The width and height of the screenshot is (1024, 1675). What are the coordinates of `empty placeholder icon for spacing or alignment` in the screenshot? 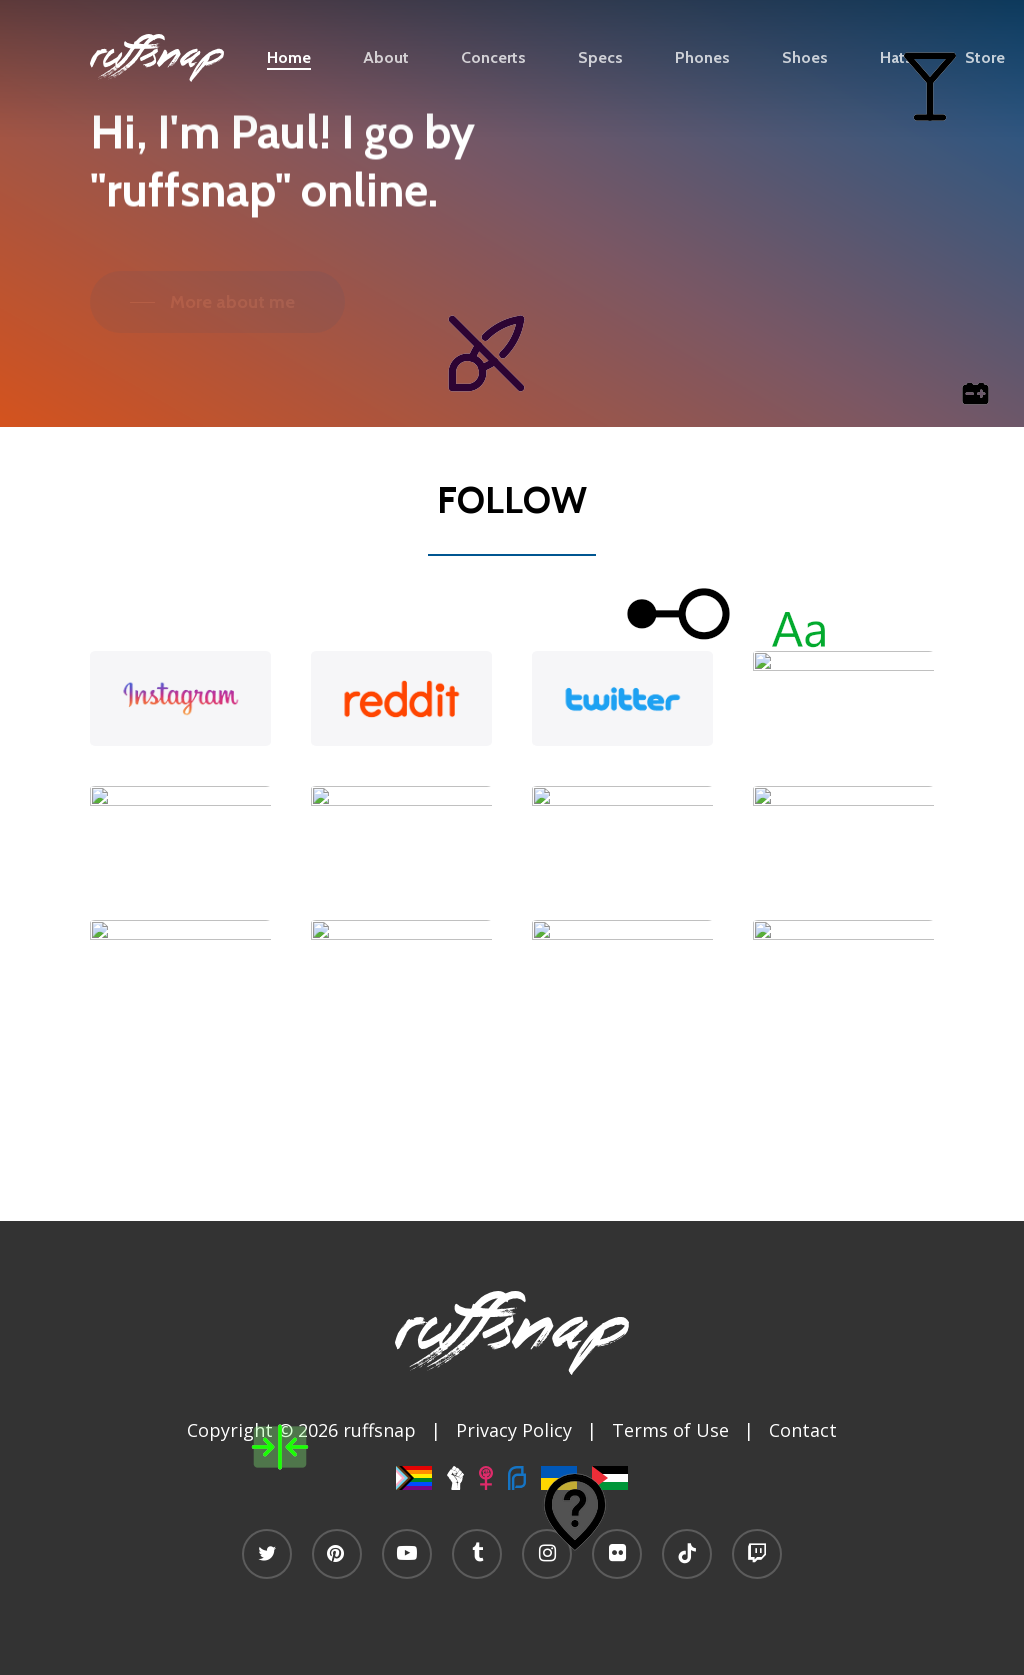 It's located at (506, 744).